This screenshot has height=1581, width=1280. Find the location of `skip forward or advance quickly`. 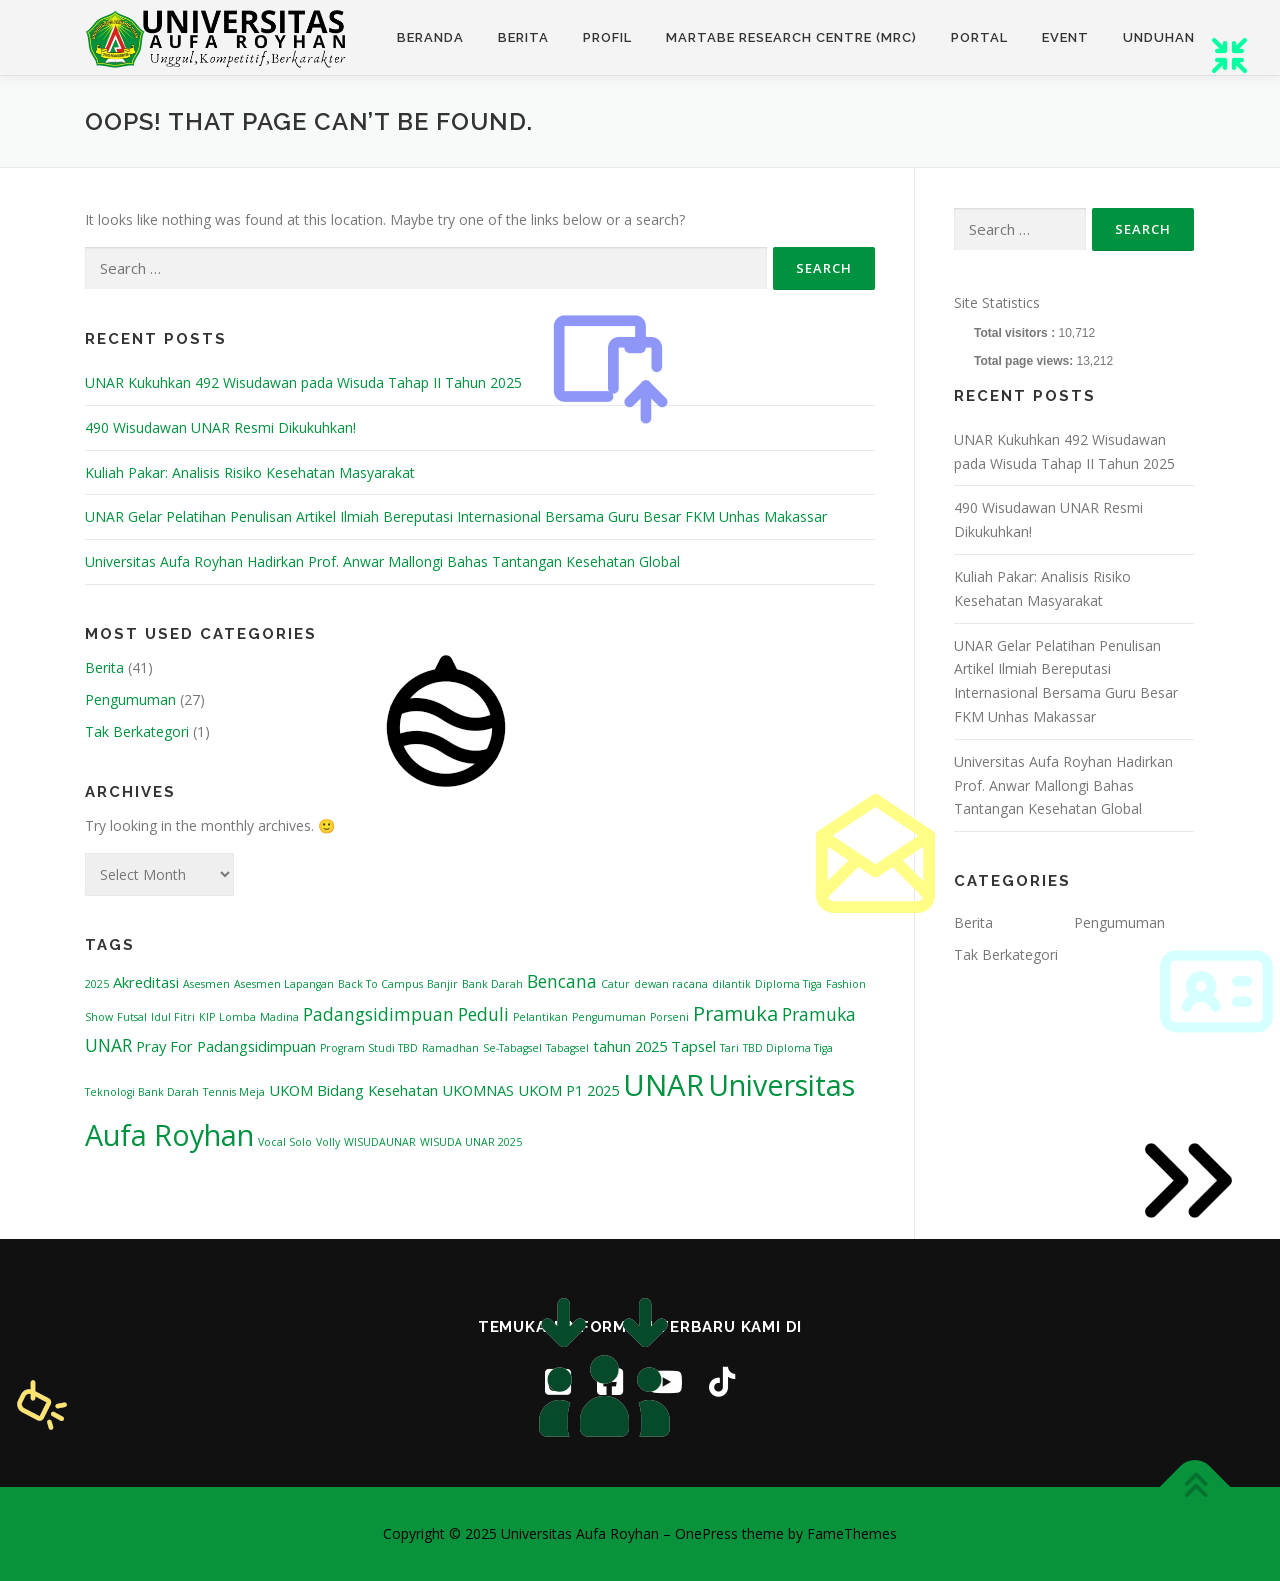

skip forward or advance quickly is located at coordinates (1188, 1180).